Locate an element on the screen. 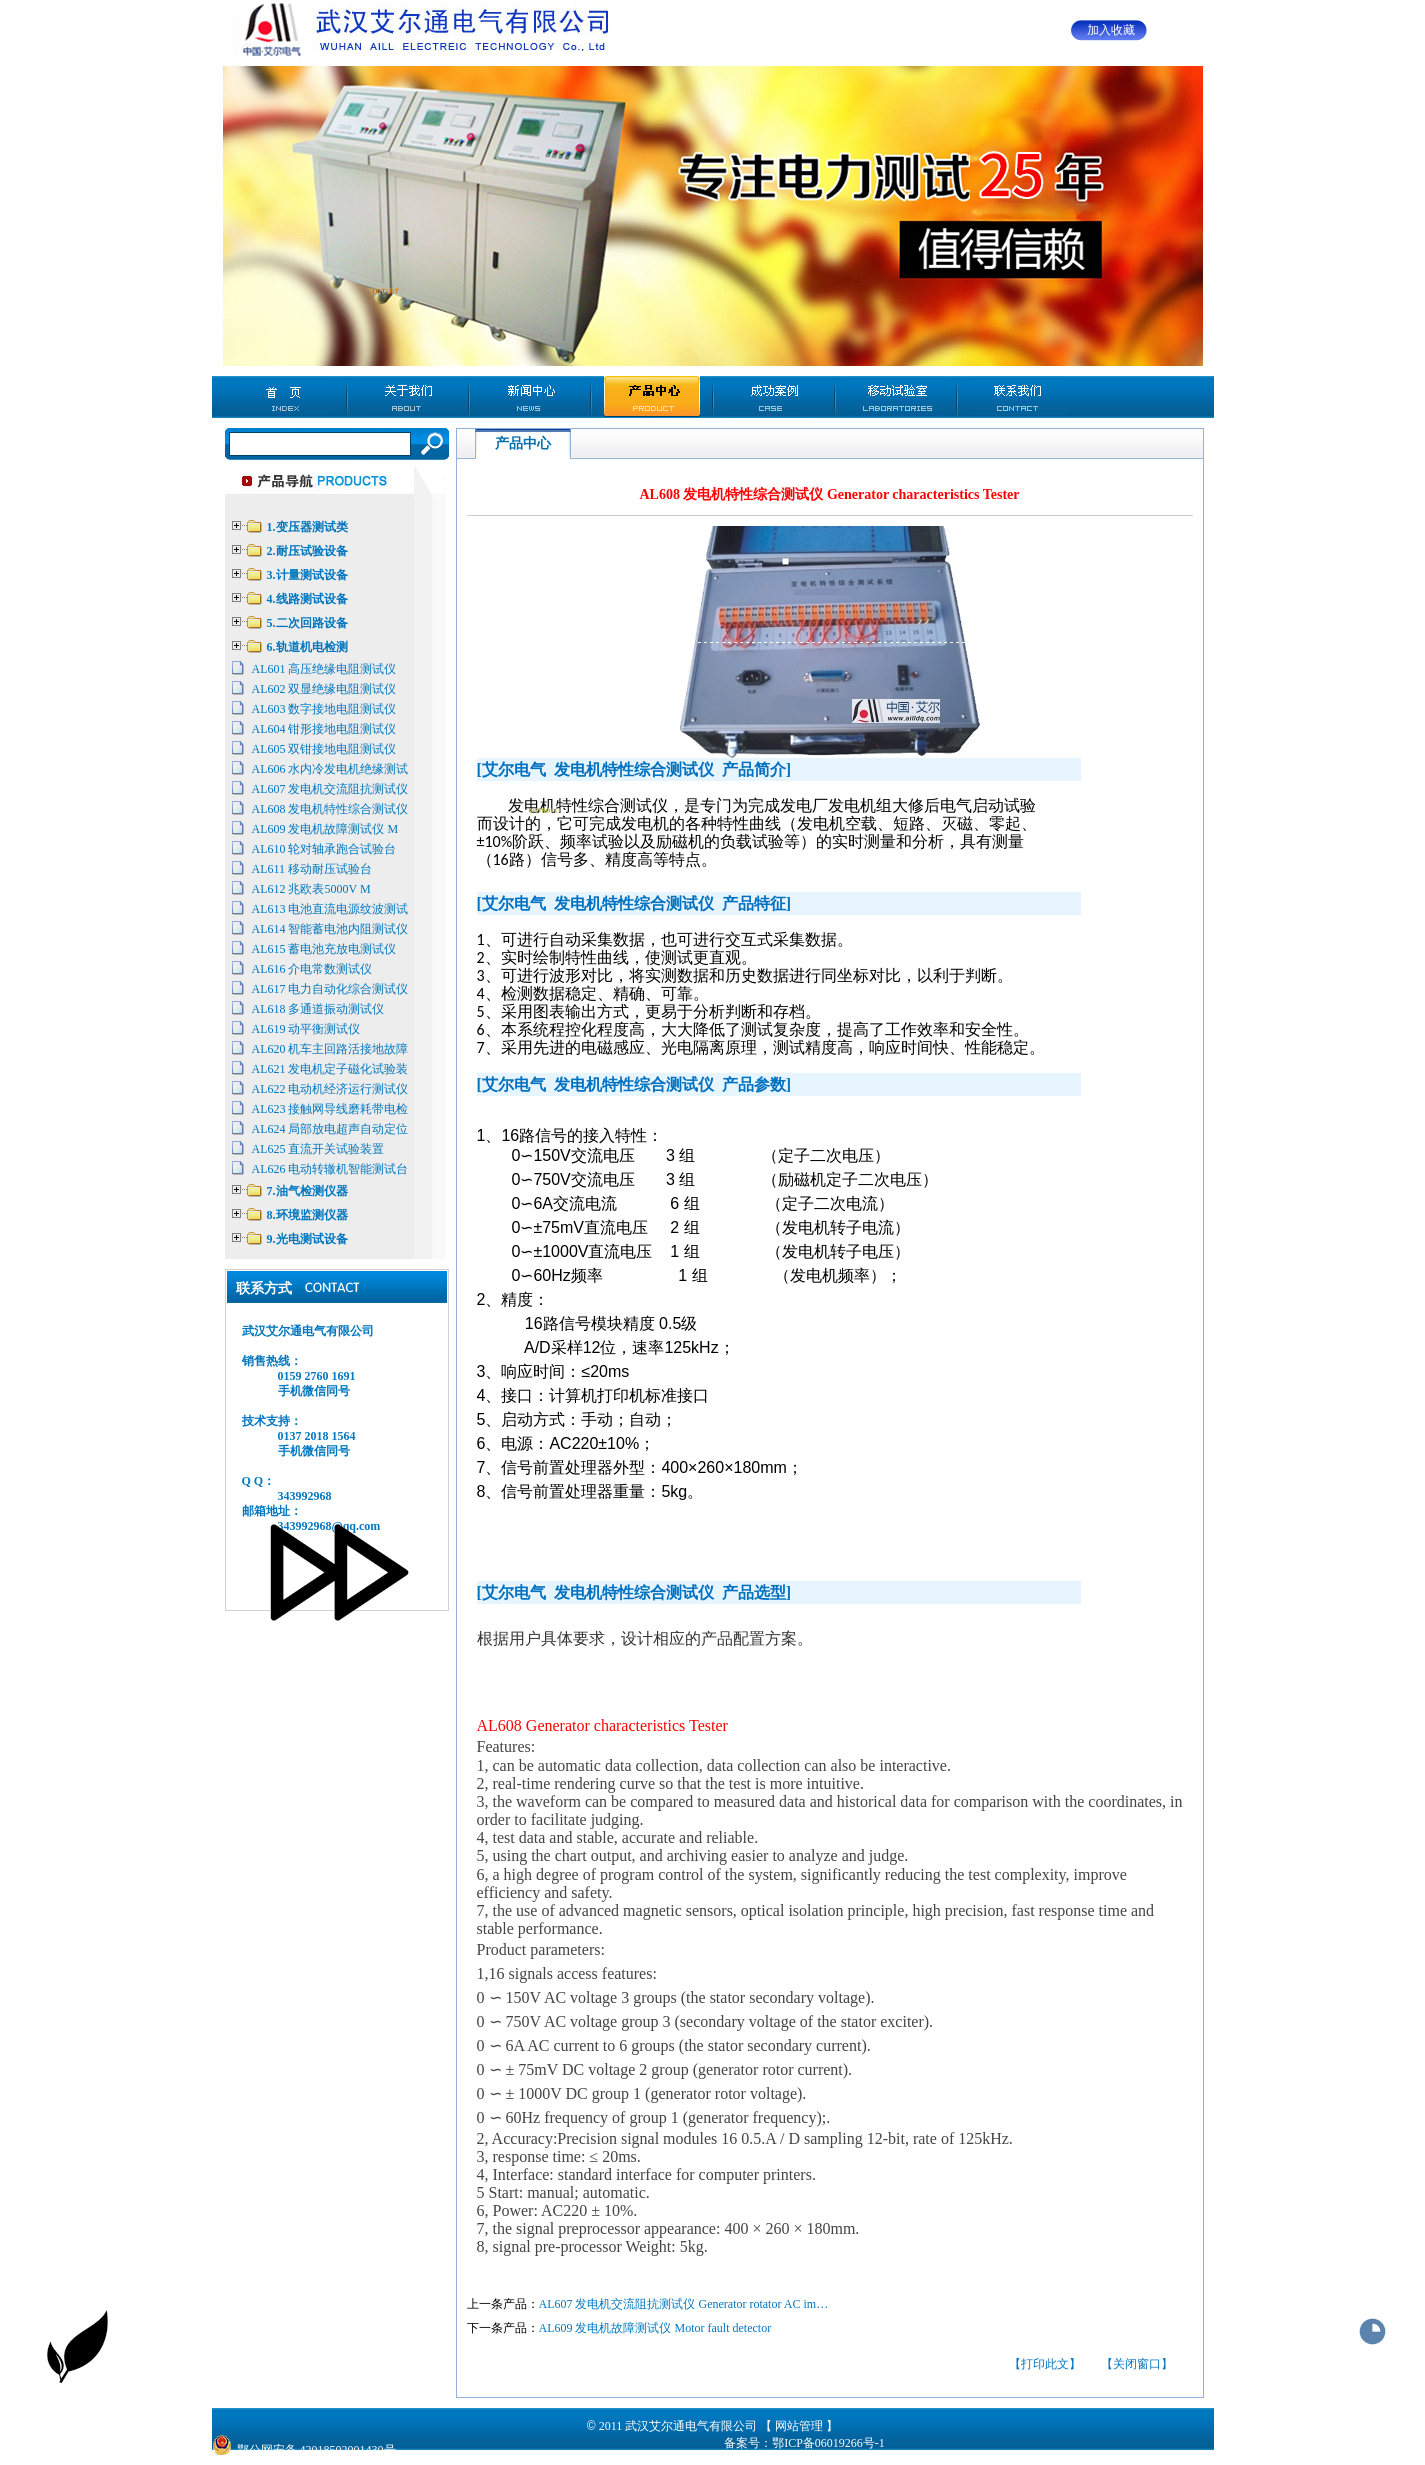 Image resolution: width=1425 pixels, height=2465 pixels. access distrokid music distribution platform is located at coordinates (544, 810).